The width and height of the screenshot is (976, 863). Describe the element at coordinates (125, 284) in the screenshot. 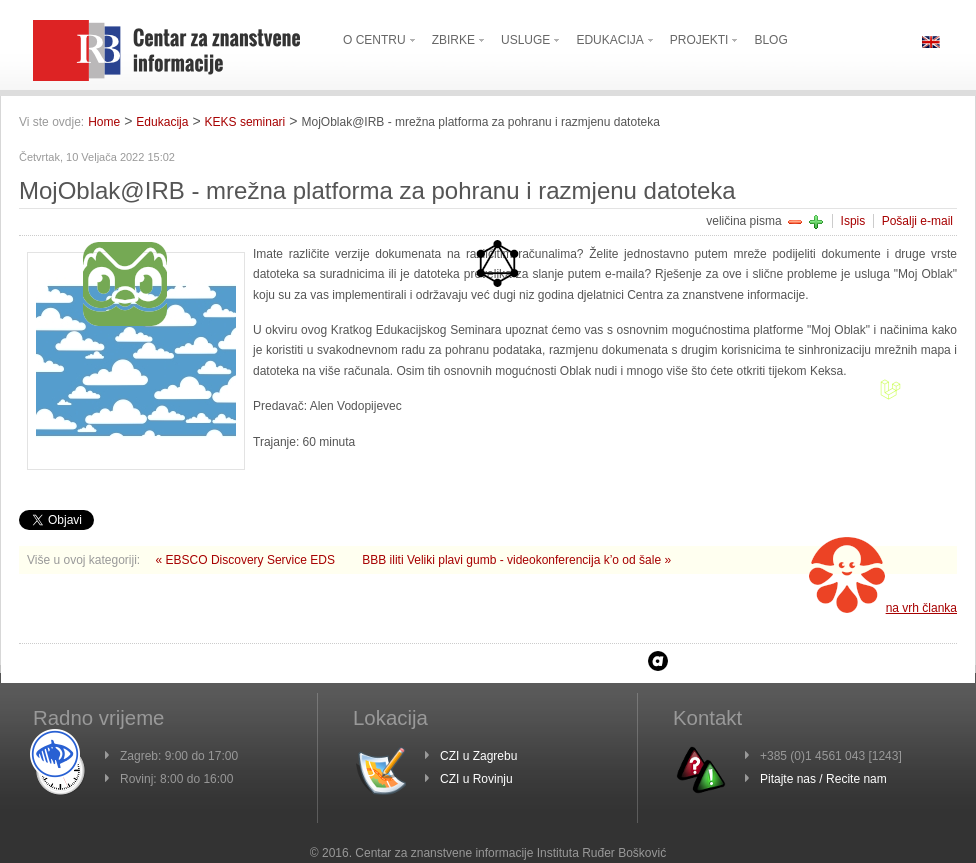

I see `open the duolingo language learning app` at that location.